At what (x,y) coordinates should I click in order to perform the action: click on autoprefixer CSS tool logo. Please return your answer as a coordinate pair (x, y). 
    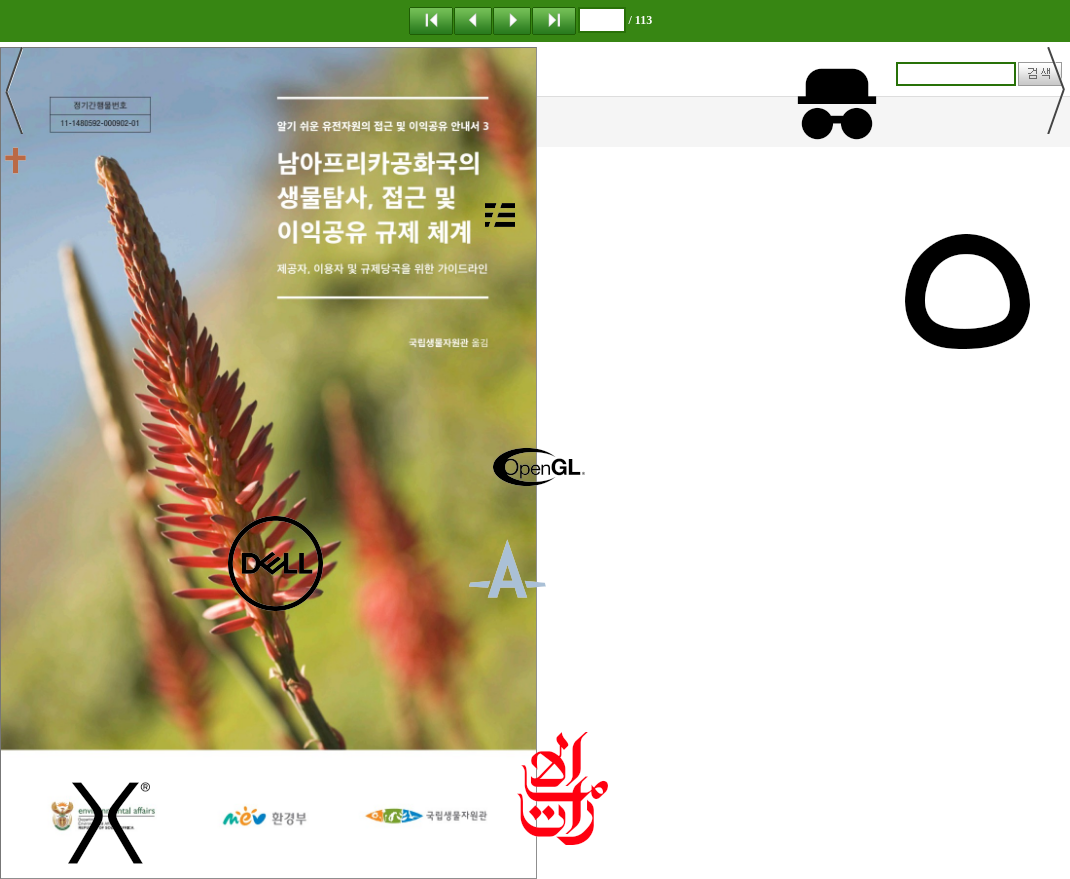
    Looking at the image, I should click on (507, 568).